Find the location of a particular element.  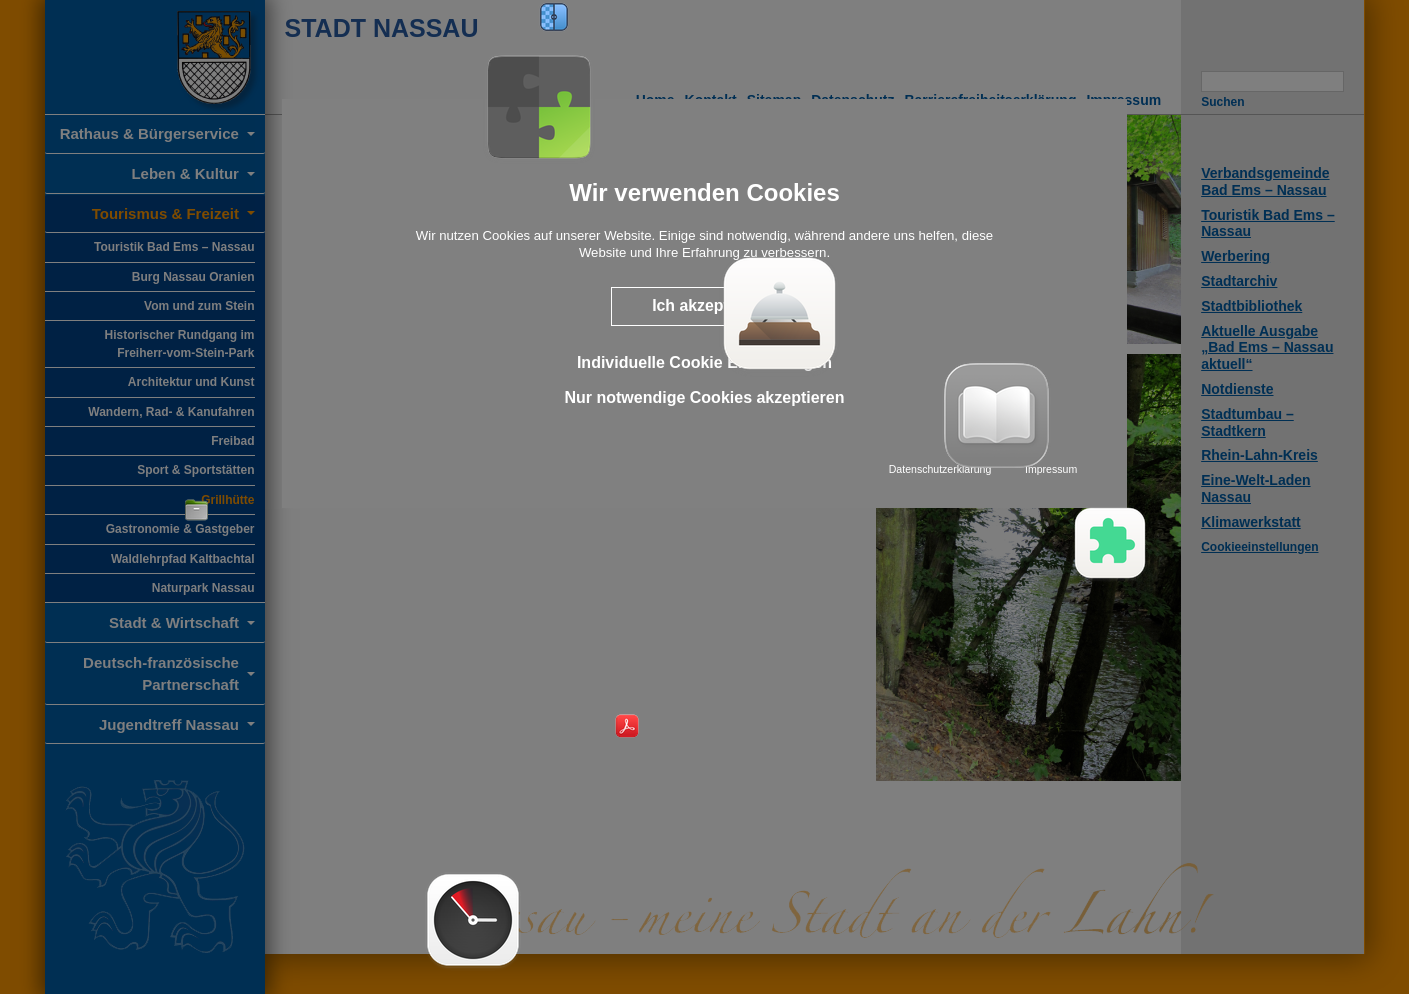

open the Books app is located at coordinates (996, 415).